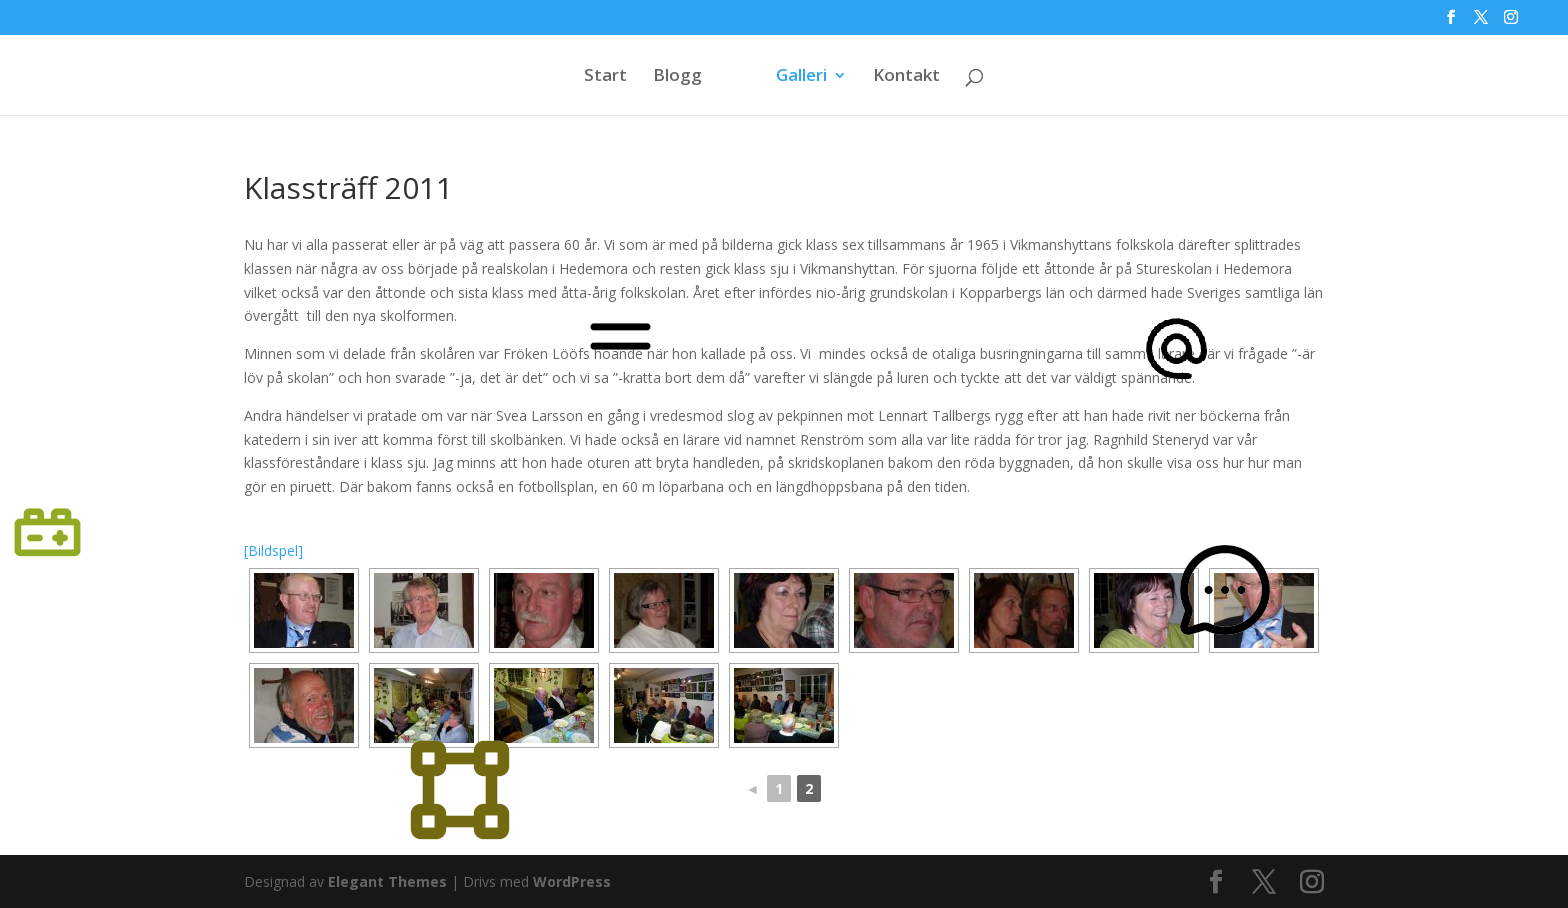  I want to click on adjust selection or crop boundaries, so click(460, 790).